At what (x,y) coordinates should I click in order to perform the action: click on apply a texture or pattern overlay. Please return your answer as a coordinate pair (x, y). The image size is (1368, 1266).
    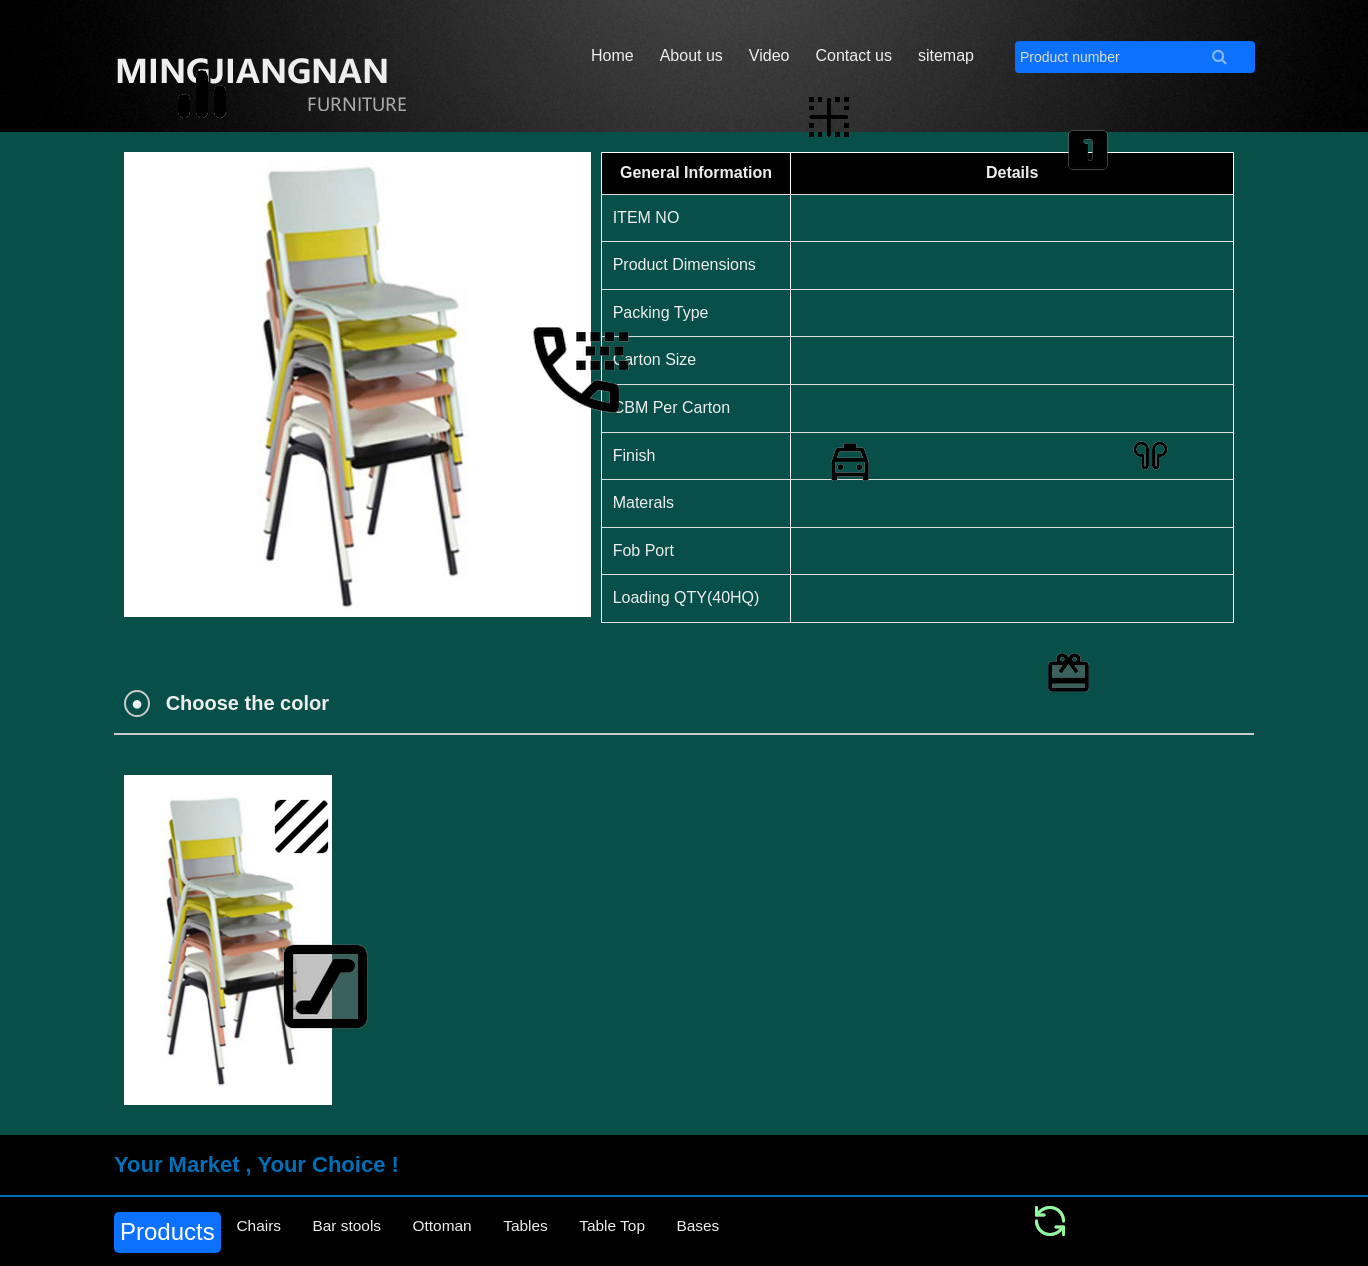
    Looking at the image, I should click on (301, 826).